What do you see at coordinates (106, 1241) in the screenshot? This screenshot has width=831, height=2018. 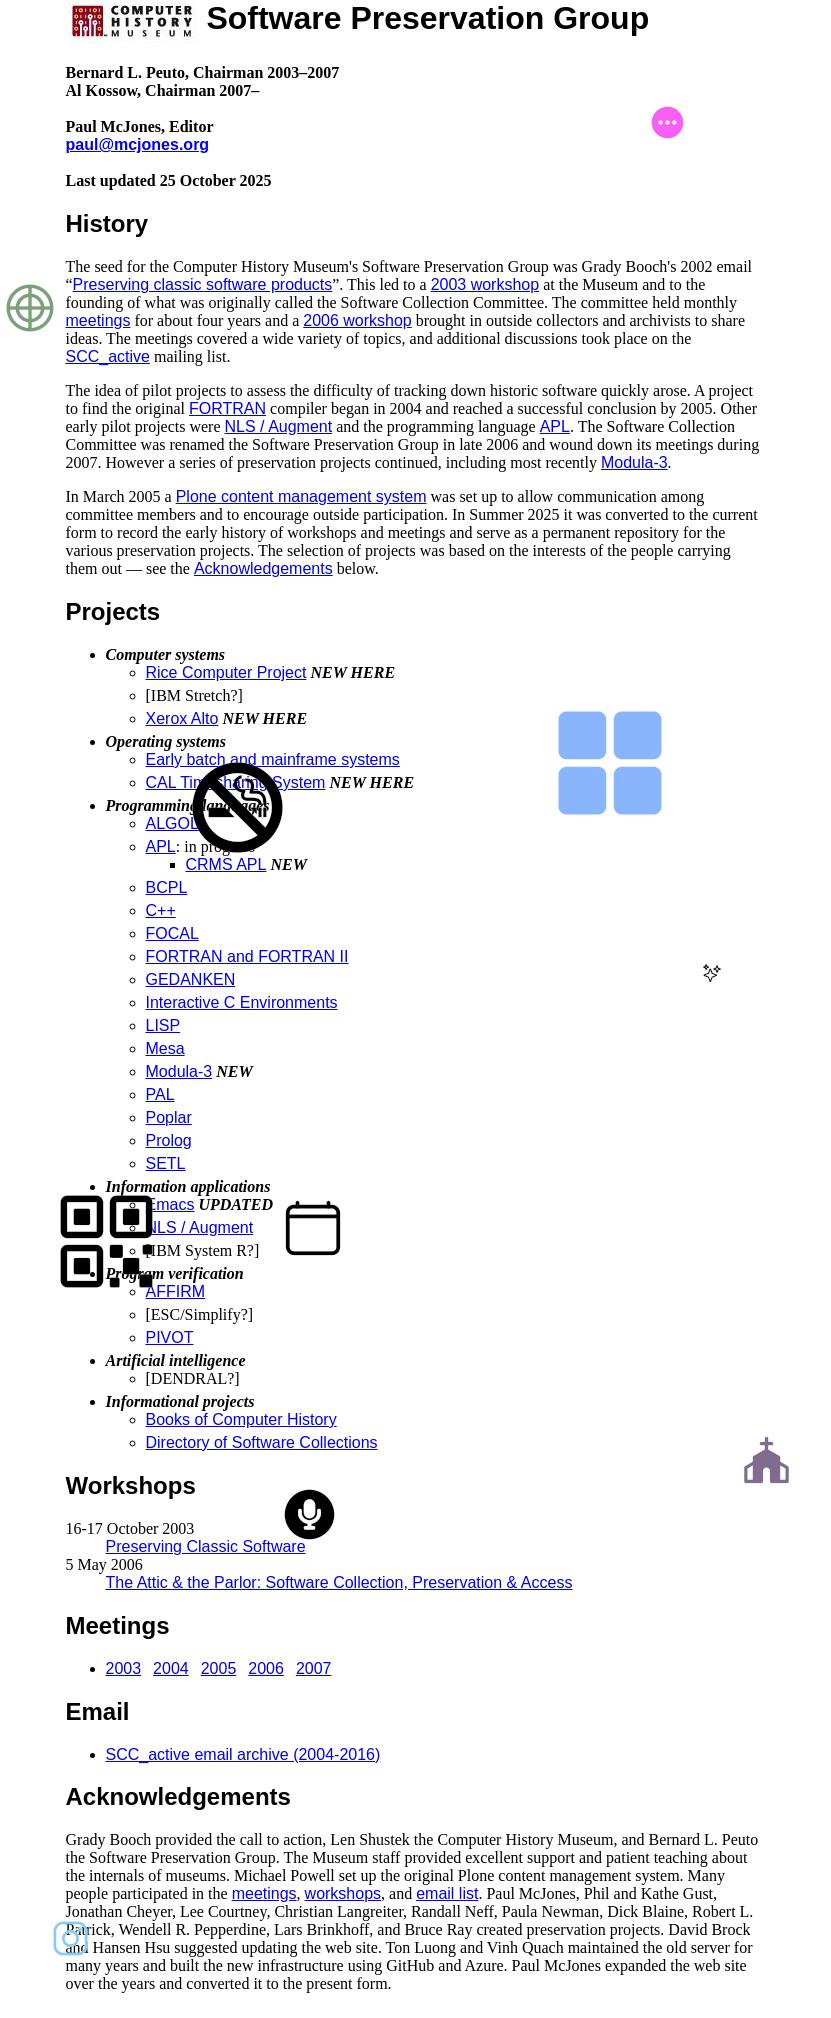 I see `scan or generate a QR code` at bounding box center [106, 1241].